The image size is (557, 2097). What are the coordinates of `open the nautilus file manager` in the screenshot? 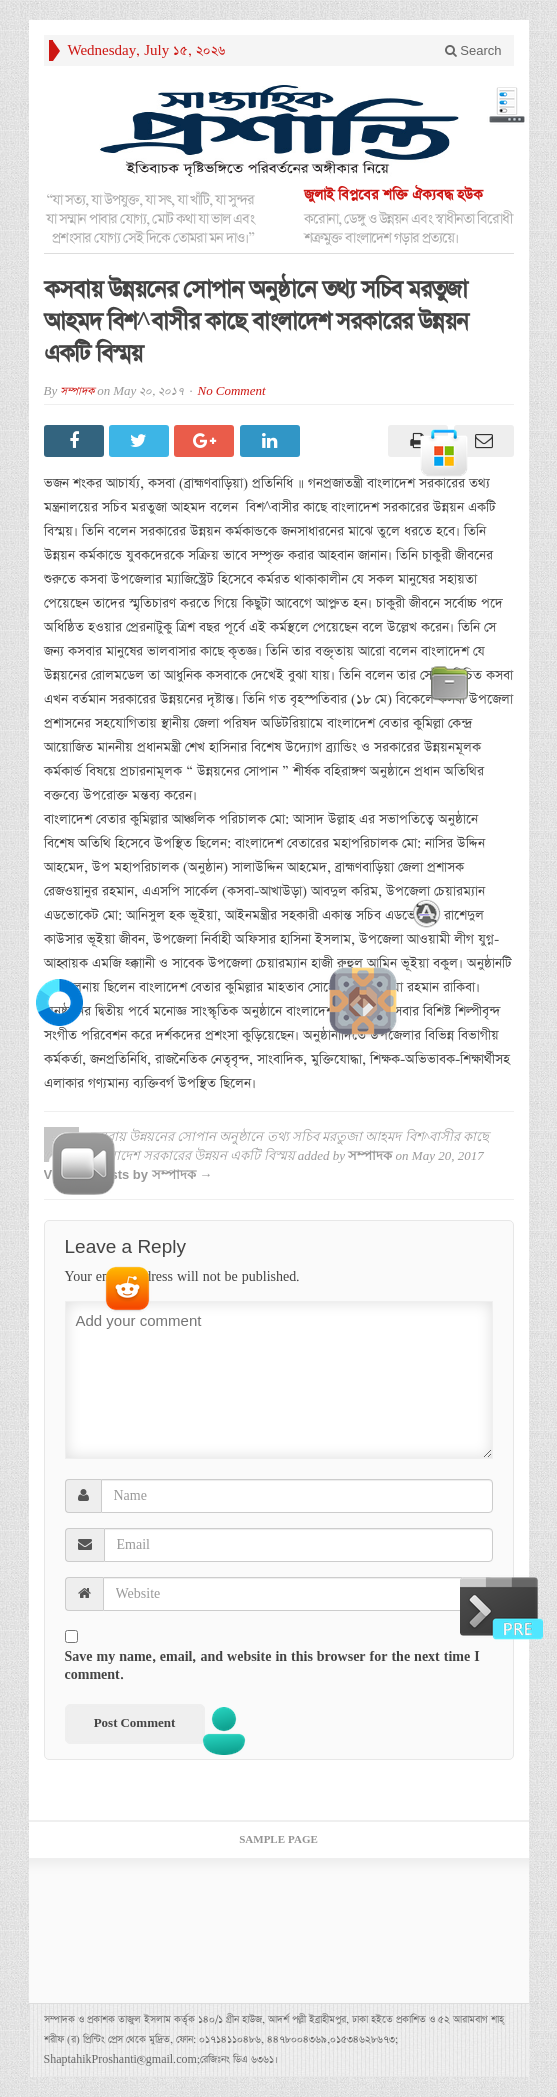 It's located at (449, 682).